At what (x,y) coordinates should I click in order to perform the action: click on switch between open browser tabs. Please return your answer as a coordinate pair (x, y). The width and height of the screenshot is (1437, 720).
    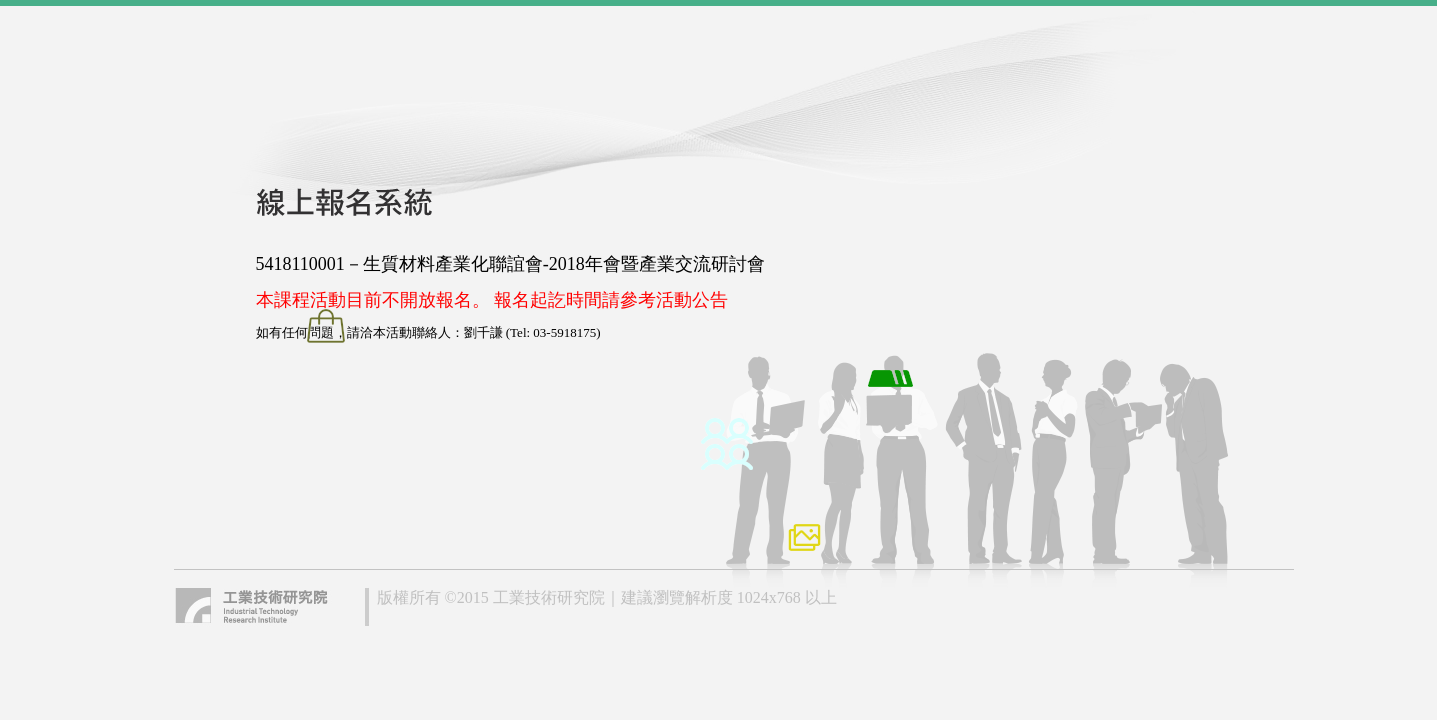
    Looking at the image, I should click on (890, 378).